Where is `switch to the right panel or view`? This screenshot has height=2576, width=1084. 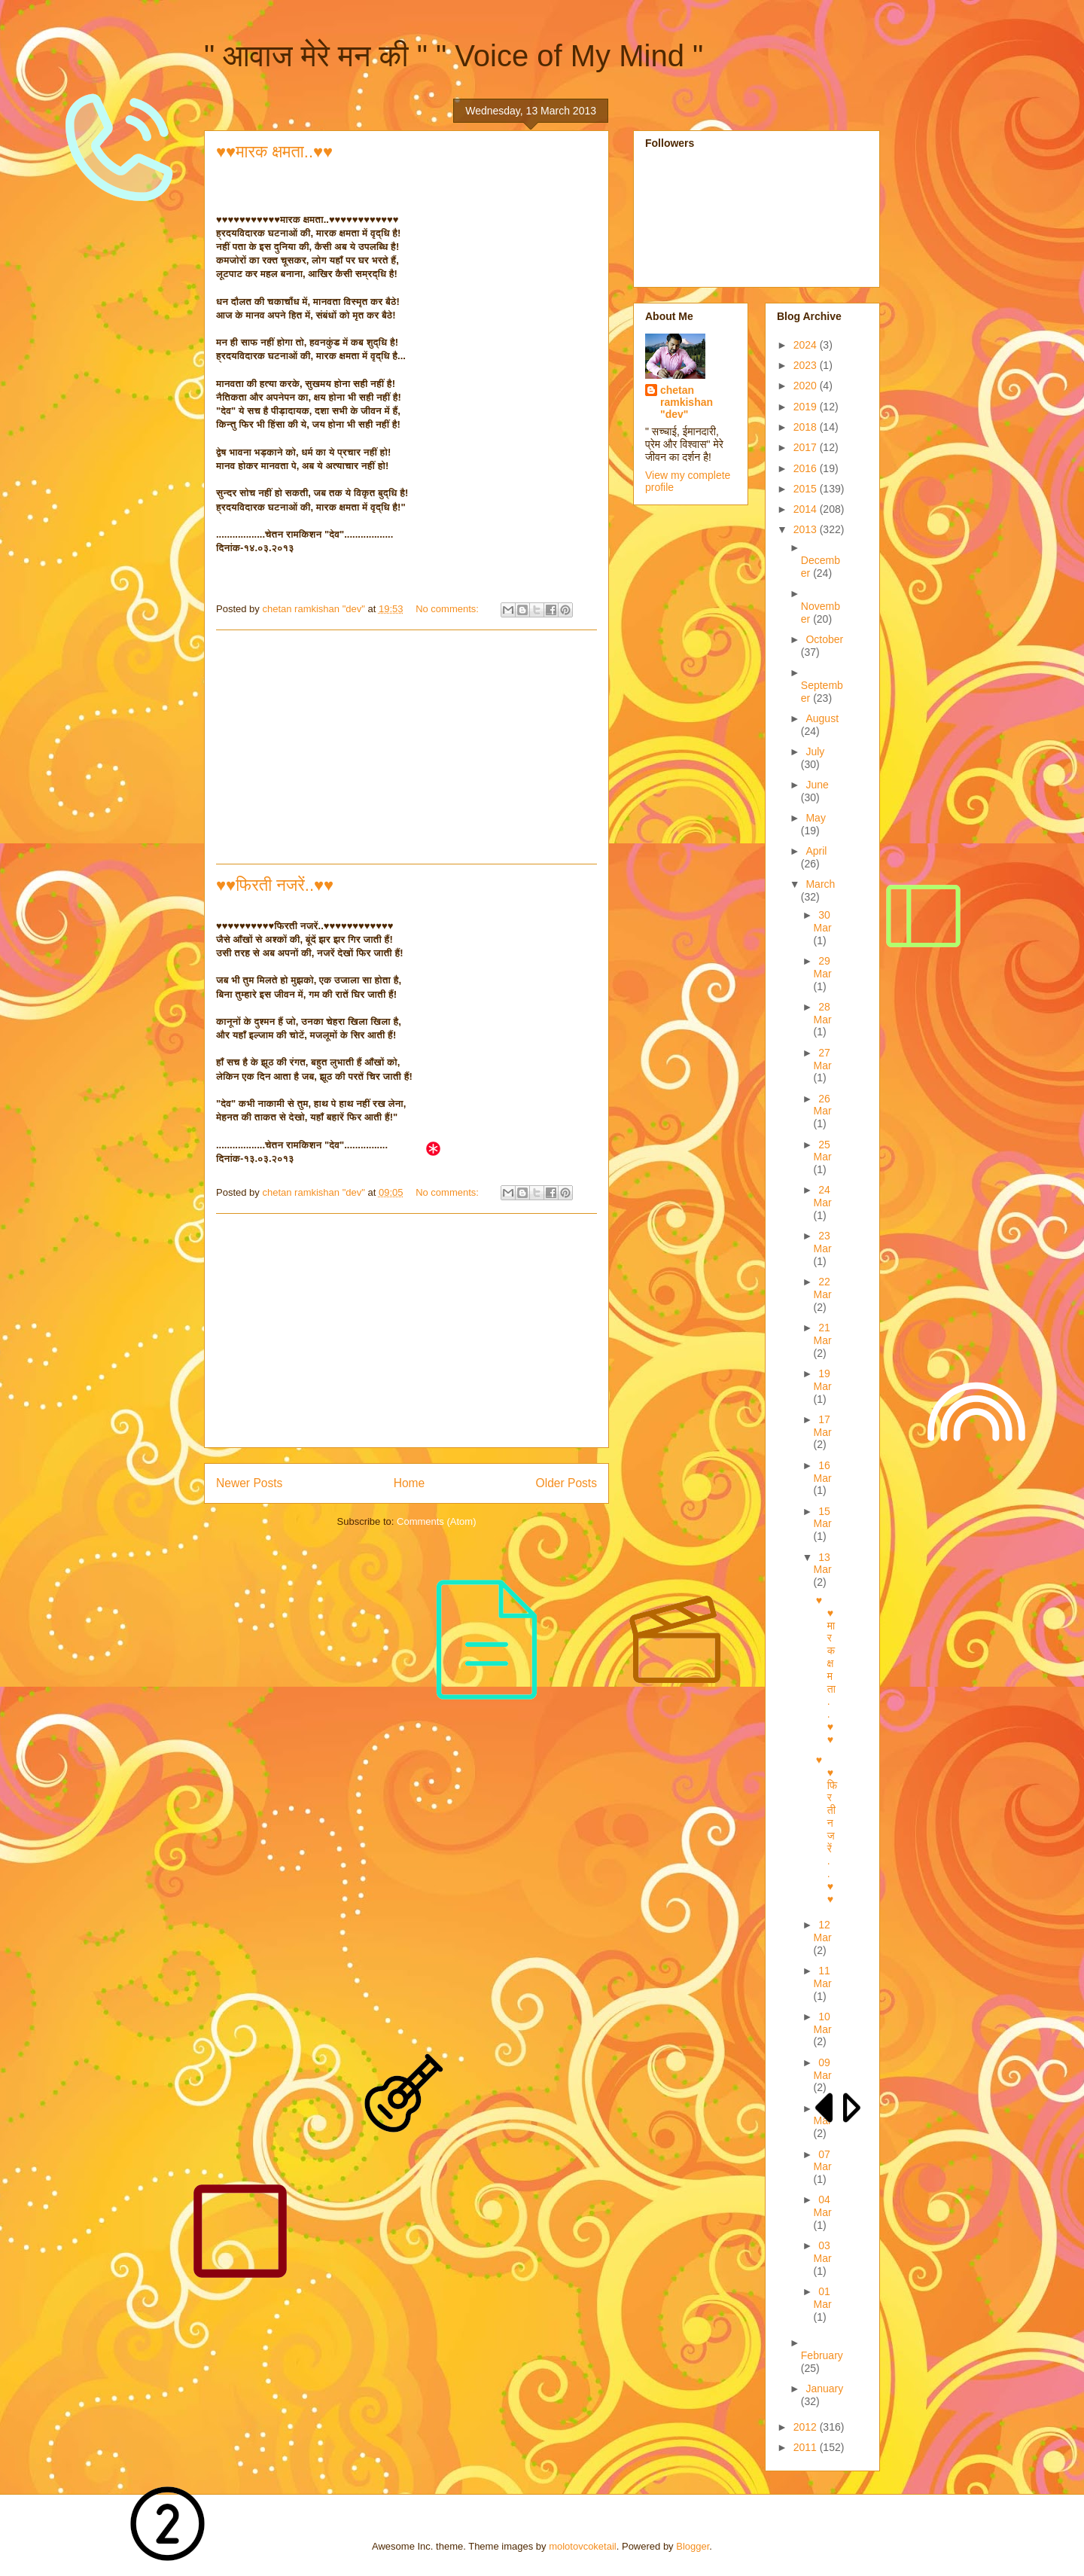
switch to the right panel or view is located at coordinates (838, 2108).